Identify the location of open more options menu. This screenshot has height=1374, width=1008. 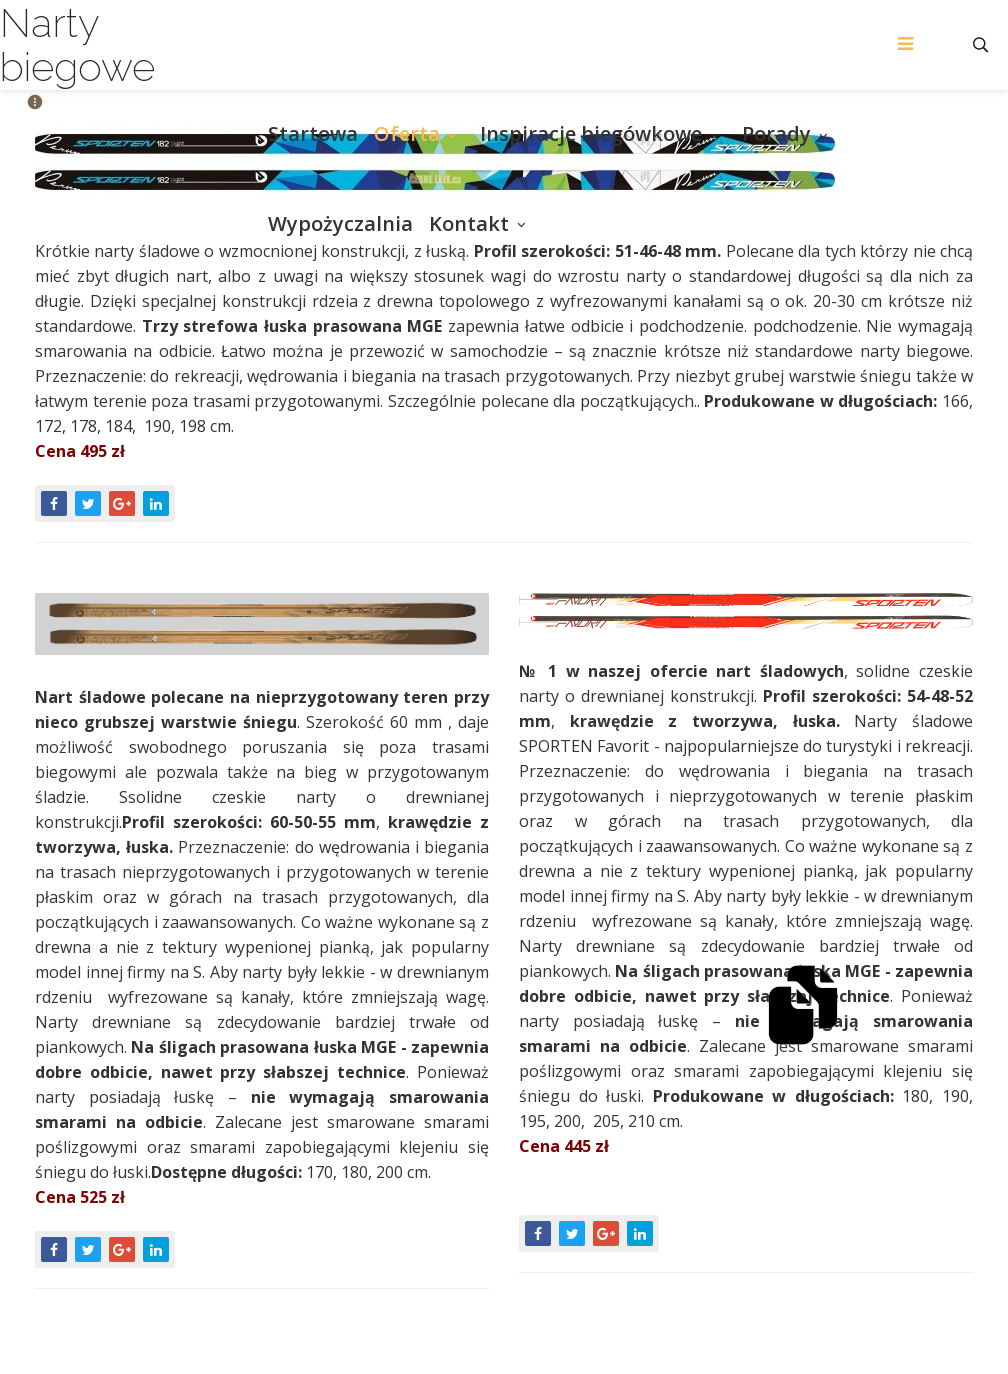
(35, 102).